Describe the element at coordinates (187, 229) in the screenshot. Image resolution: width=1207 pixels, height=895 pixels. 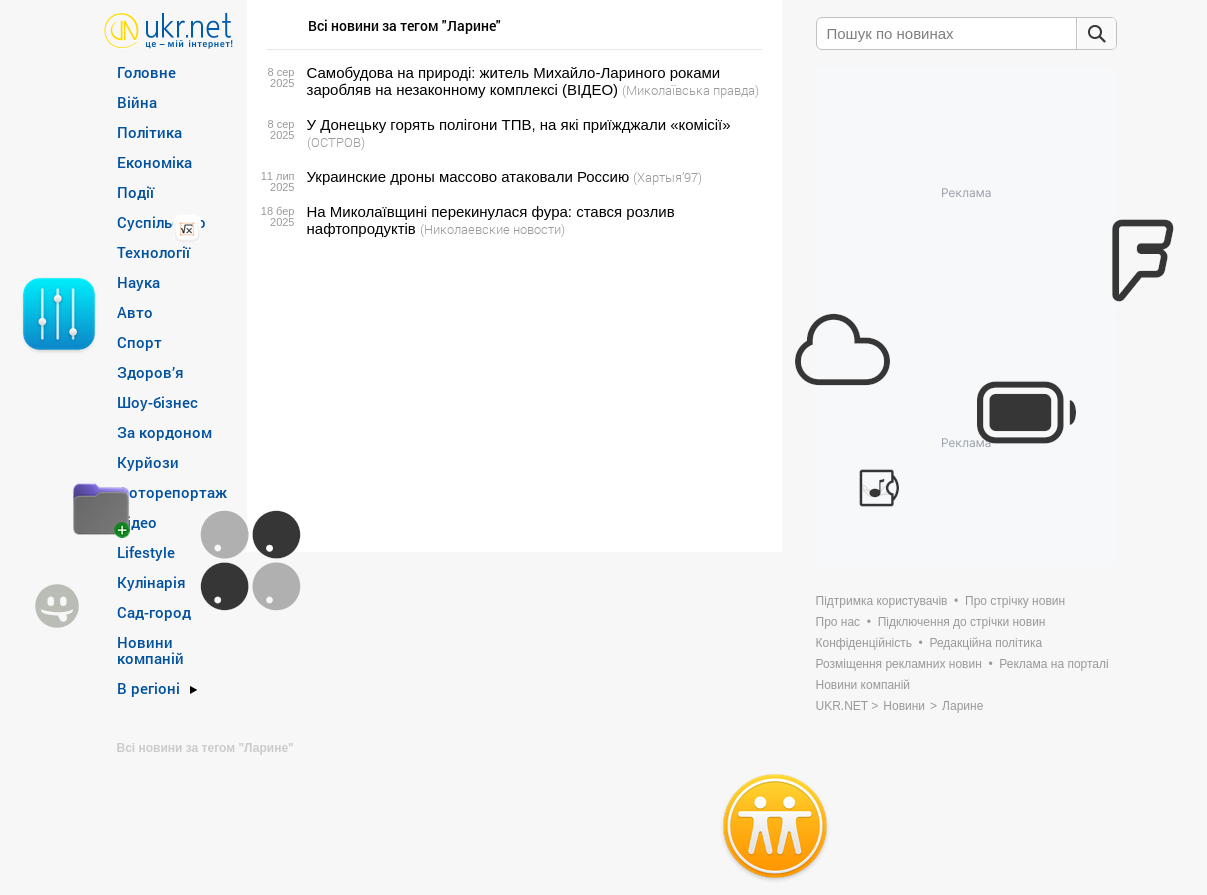
I see `open libreoffice math equation editor` at that location.